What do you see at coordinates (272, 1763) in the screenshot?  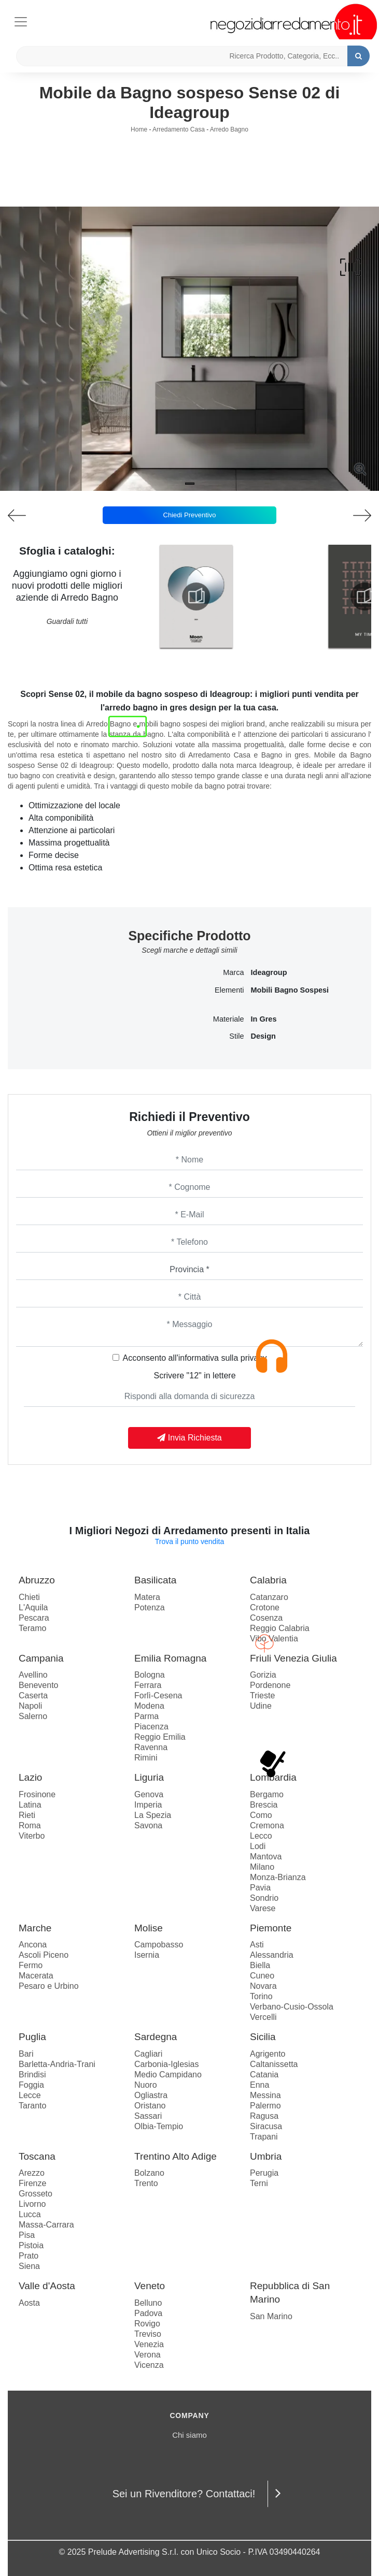 I see `view your shopping cart` at bounding box center [272, 1763].